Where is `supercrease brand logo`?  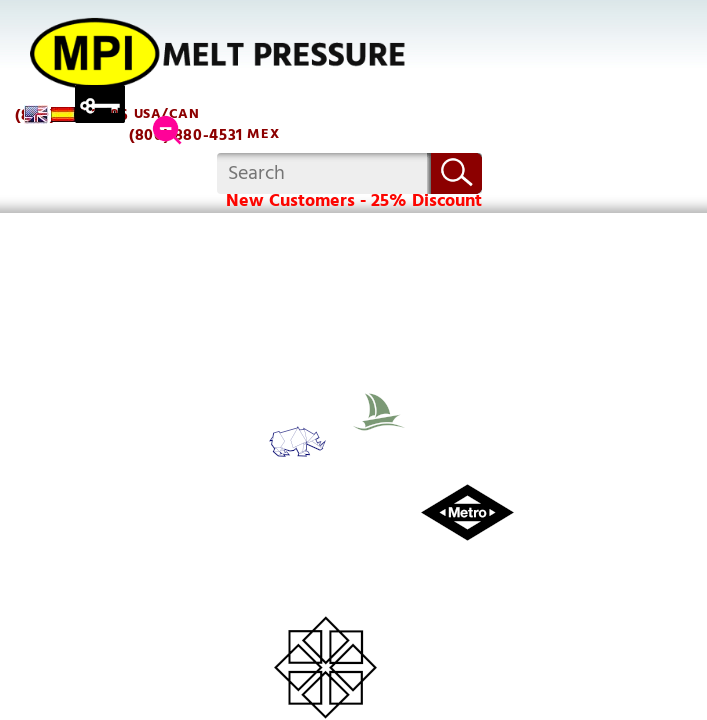 supercrease brand logo is located at coordinates (297, 441).